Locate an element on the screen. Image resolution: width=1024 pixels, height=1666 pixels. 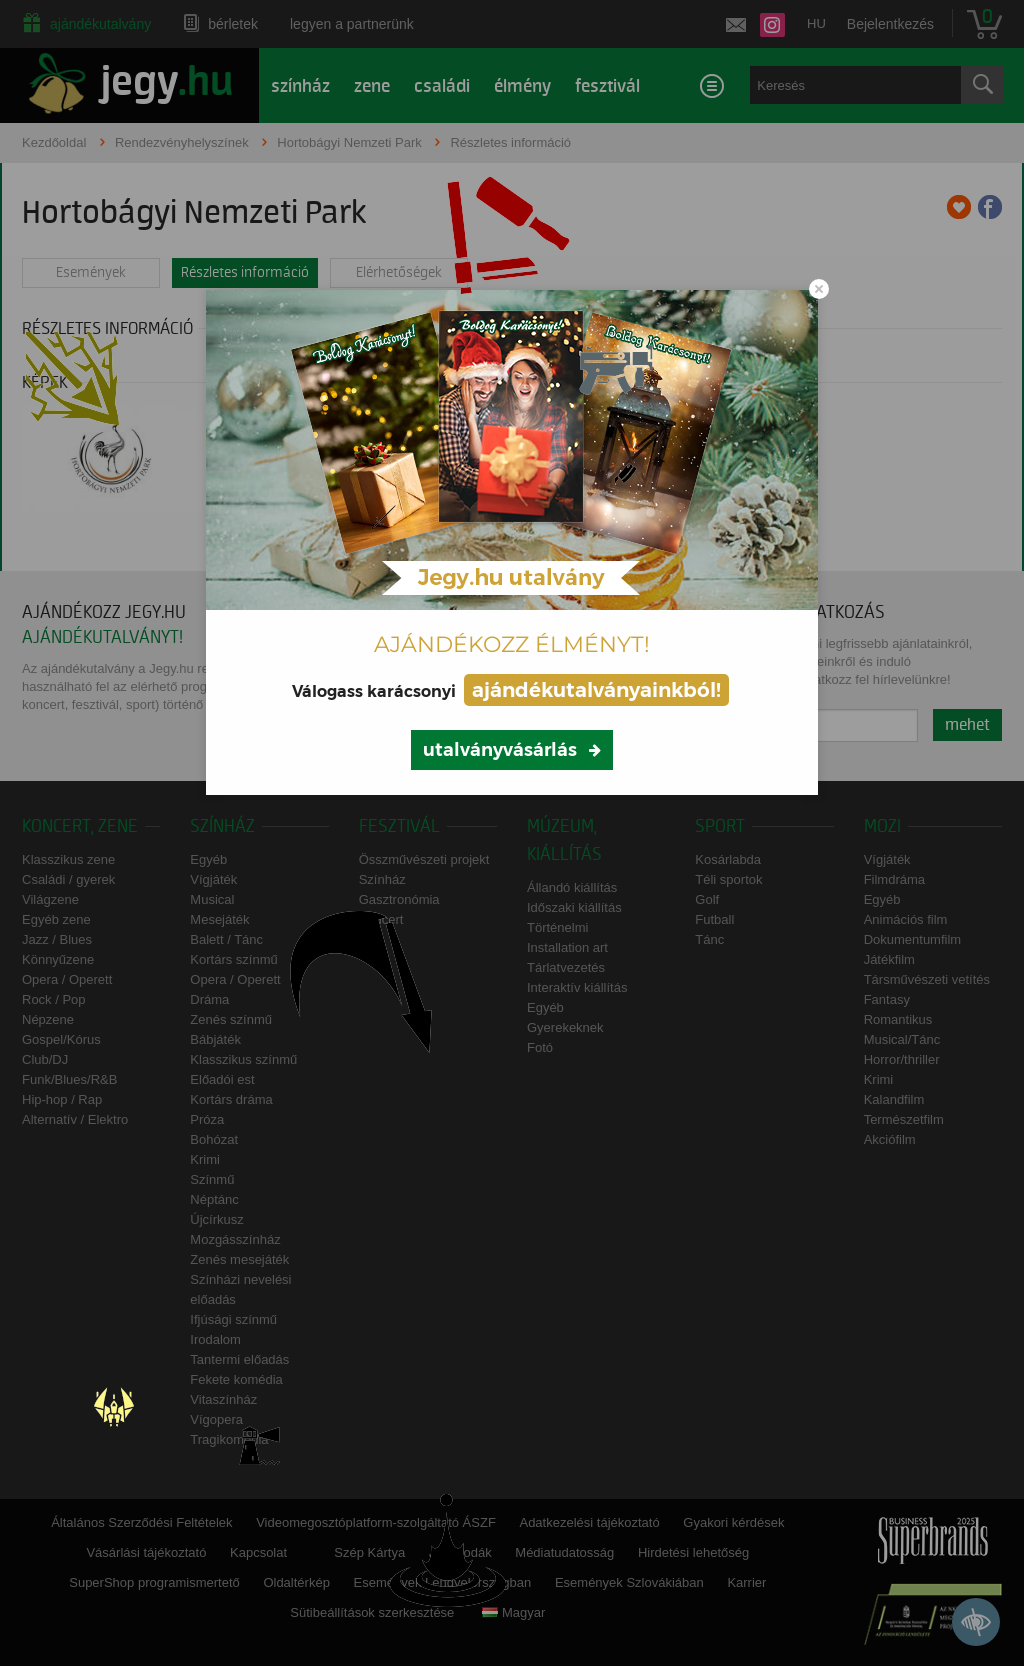
navigate to coastal or maritime features is located at coordinates (260, 1445).